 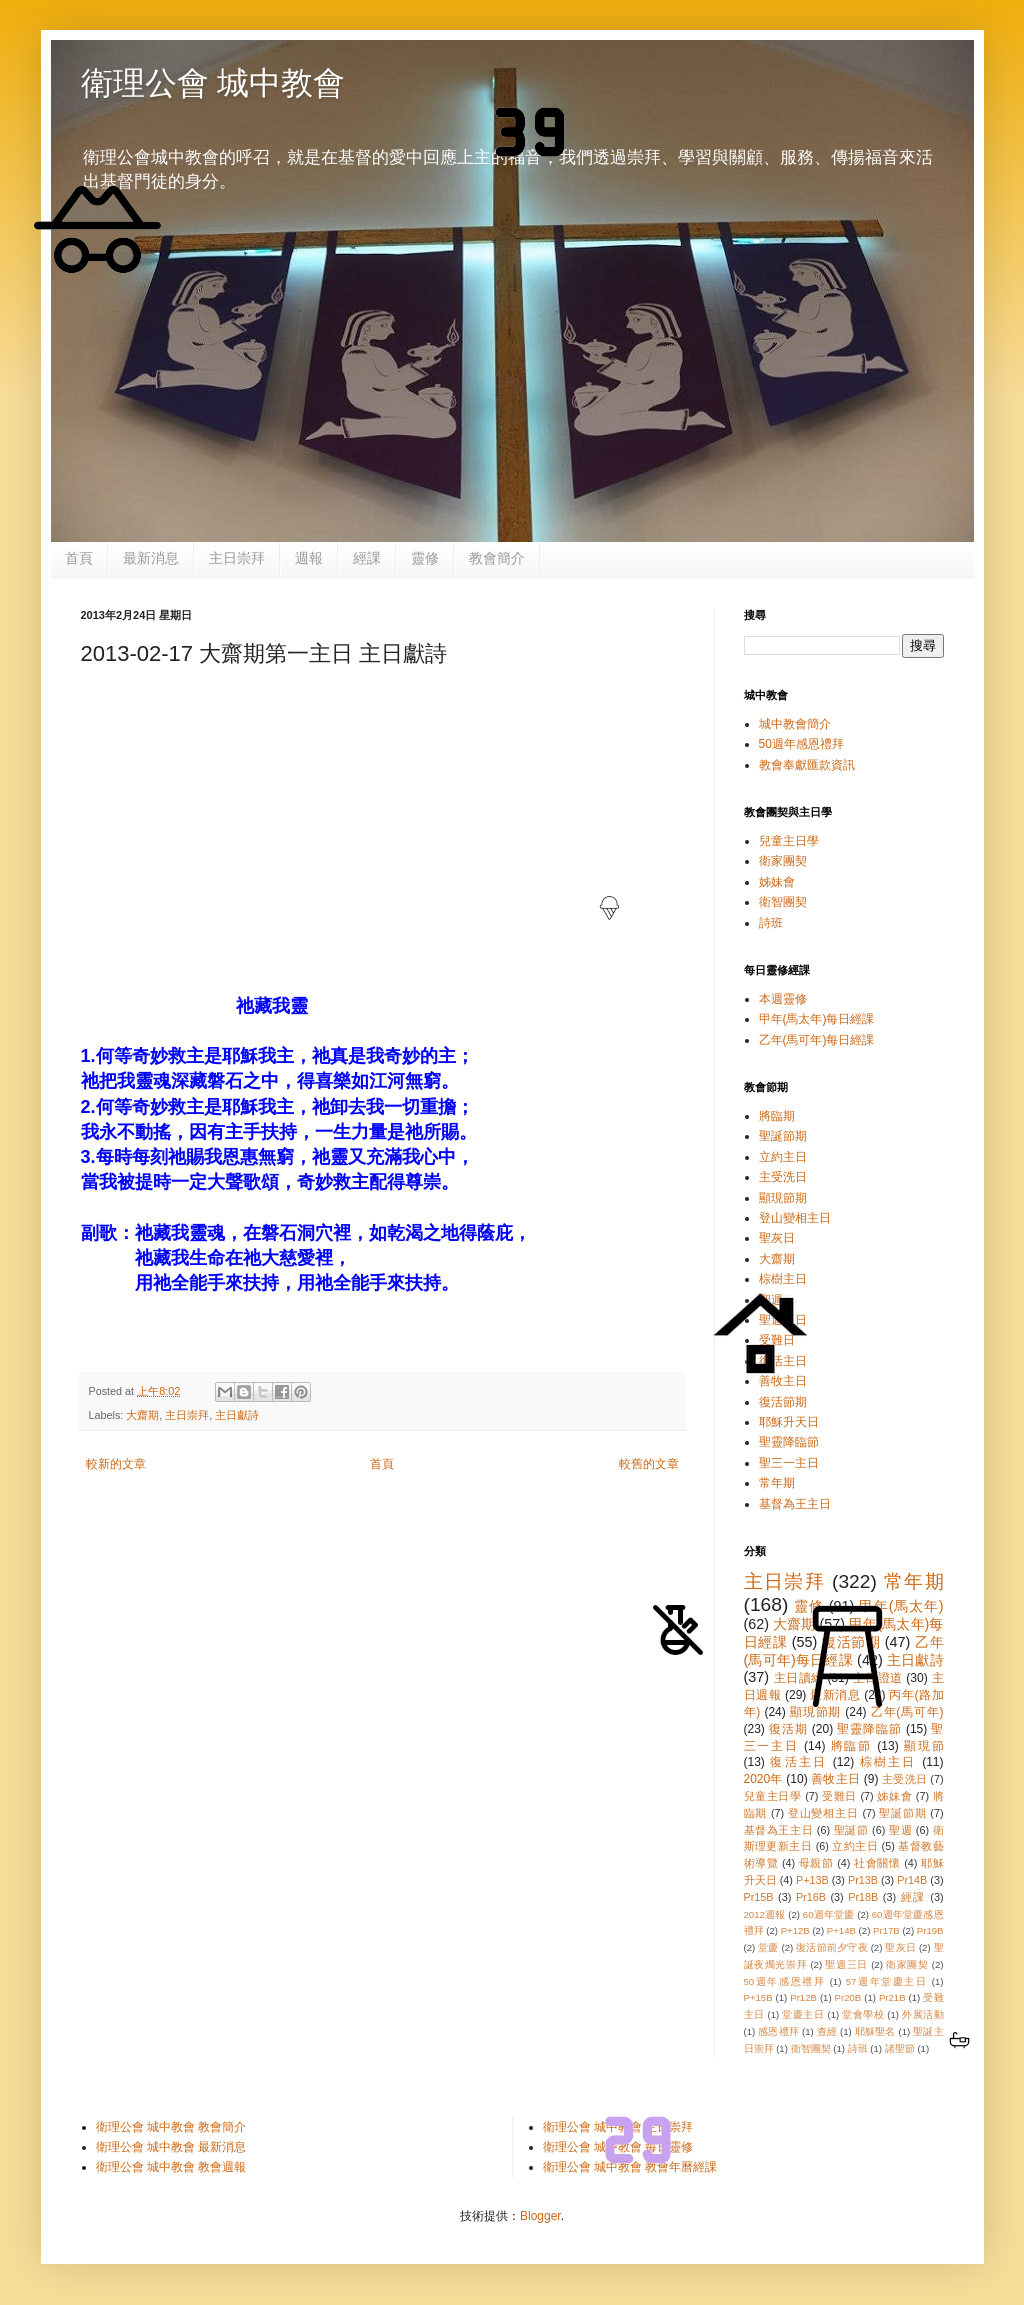 What do you see at coordinates (638, 2140) in the screenshot?
I see `indicates day 29 on a calendar or date picker` at bounding box center [638, 2140].